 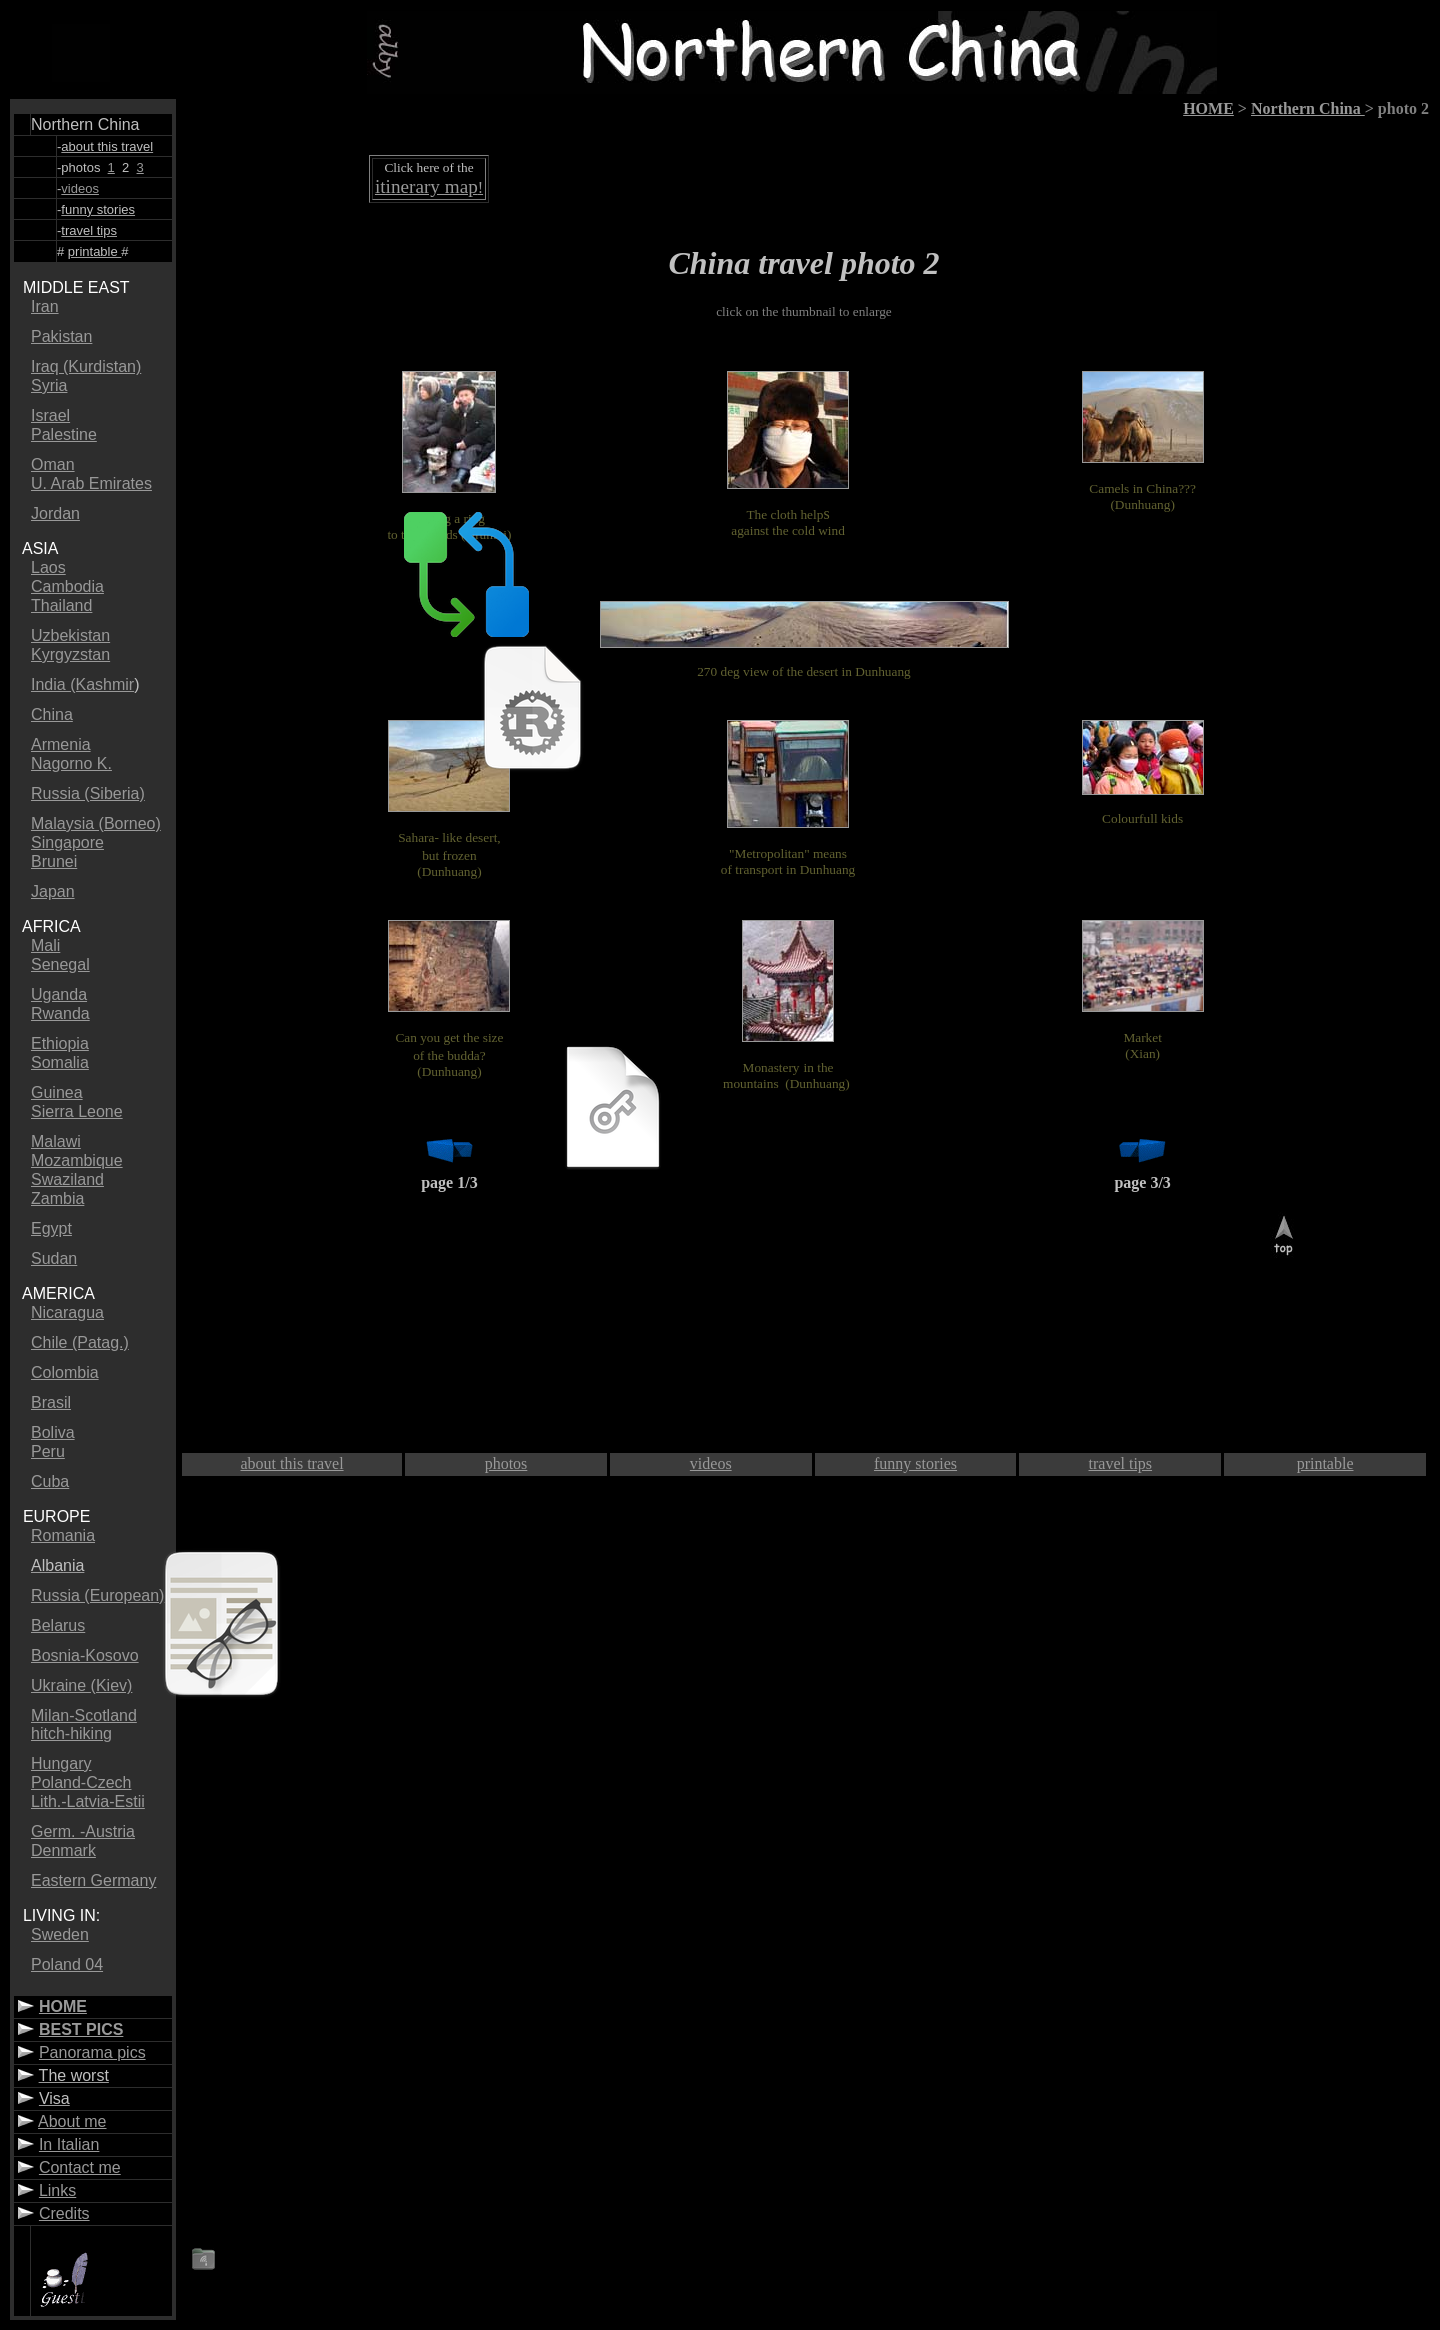 What do you see at coordinates (532, 707) in the screenshot?
I see `a rust programming language source file` at bounding box center [532, 707].